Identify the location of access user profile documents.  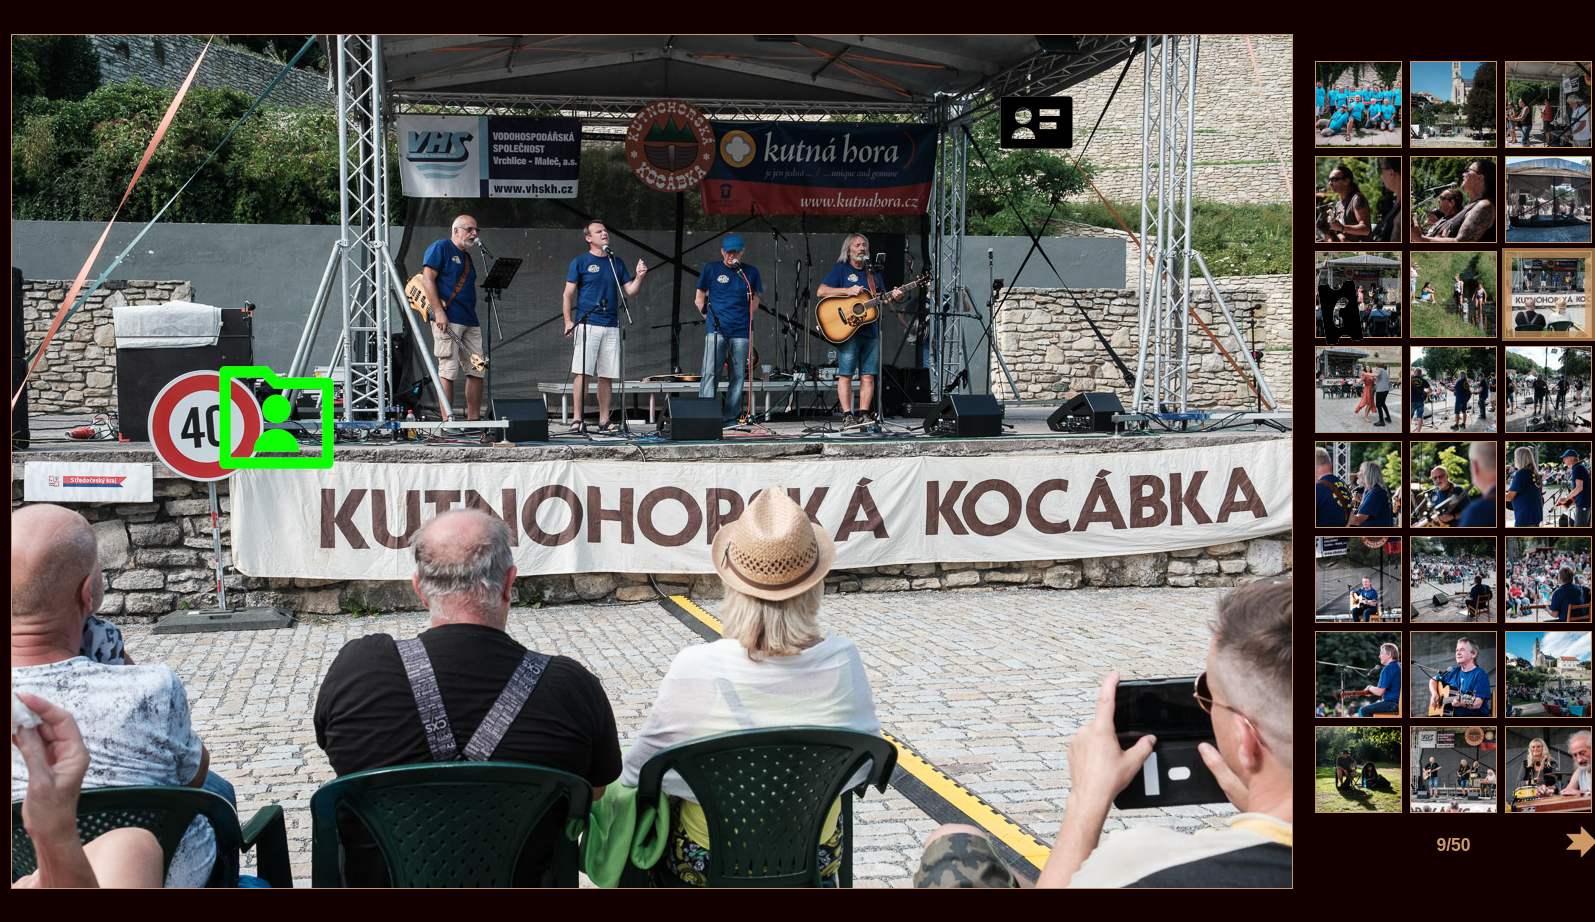
(276, 417).